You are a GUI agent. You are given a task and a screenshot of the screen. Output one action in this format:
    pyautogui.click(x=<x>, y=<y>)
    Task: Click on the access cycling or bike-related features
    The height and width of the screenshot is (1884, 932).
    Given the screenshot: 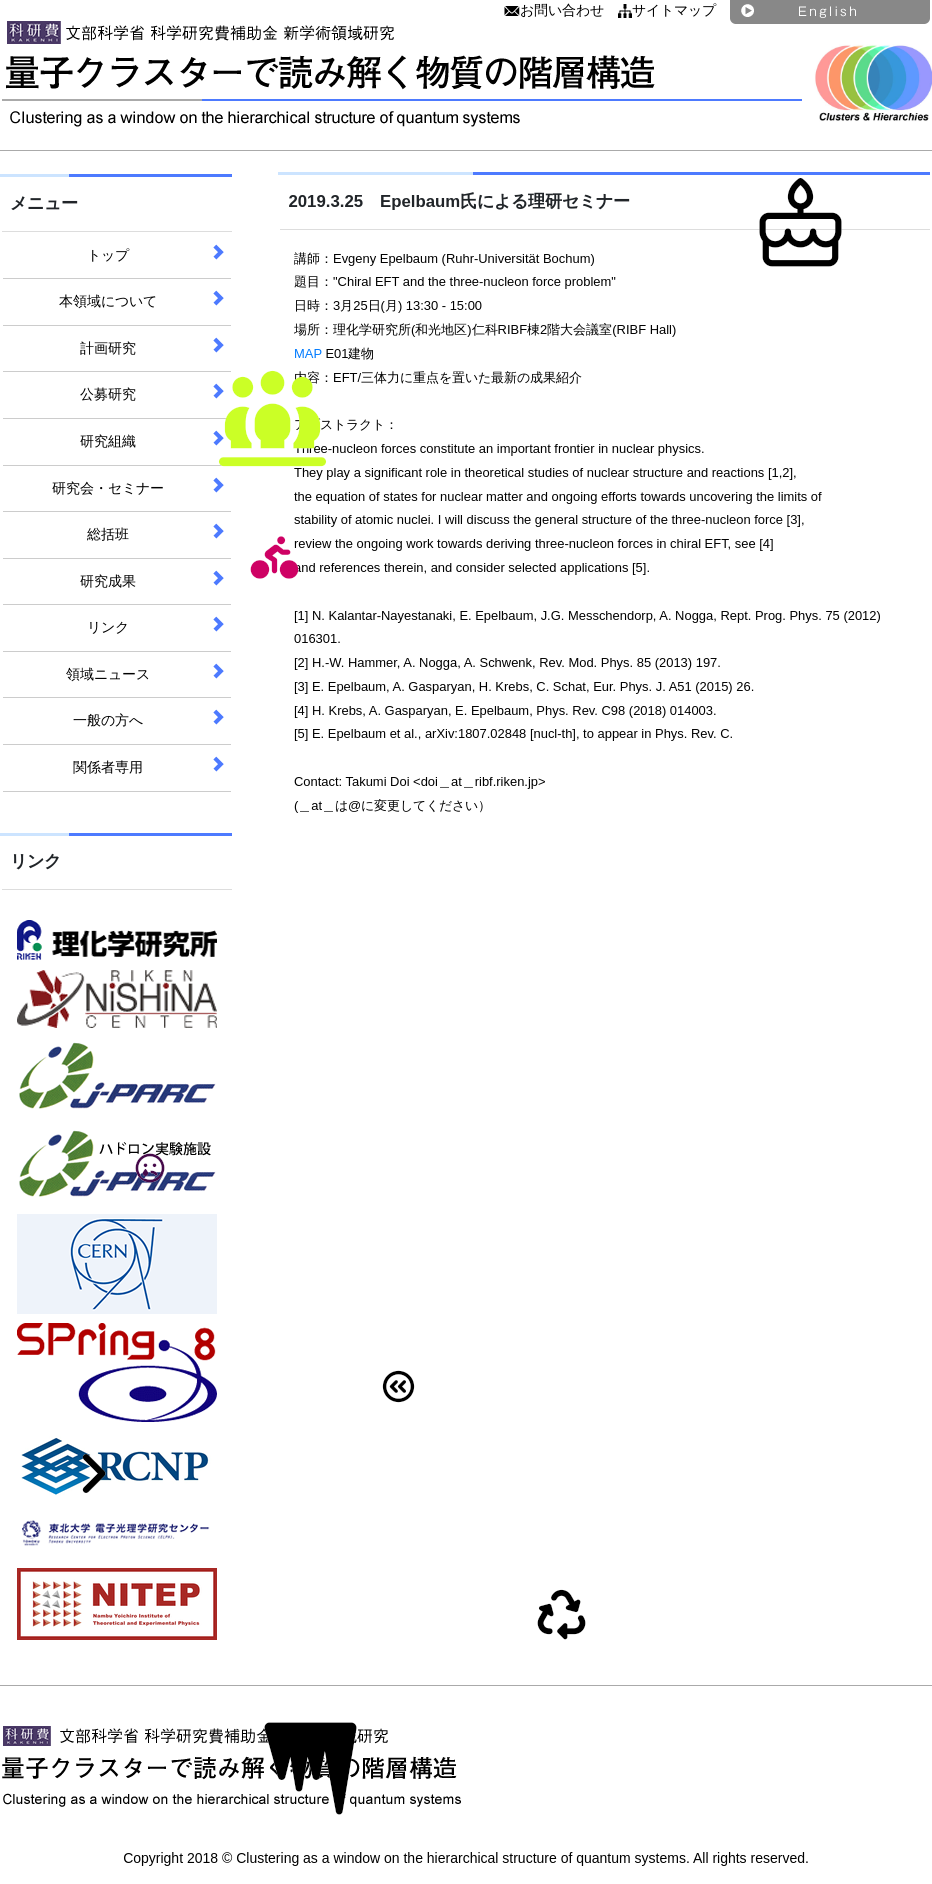 What is the action you would take?
    pyautogui.click(x=274, y=557)
    